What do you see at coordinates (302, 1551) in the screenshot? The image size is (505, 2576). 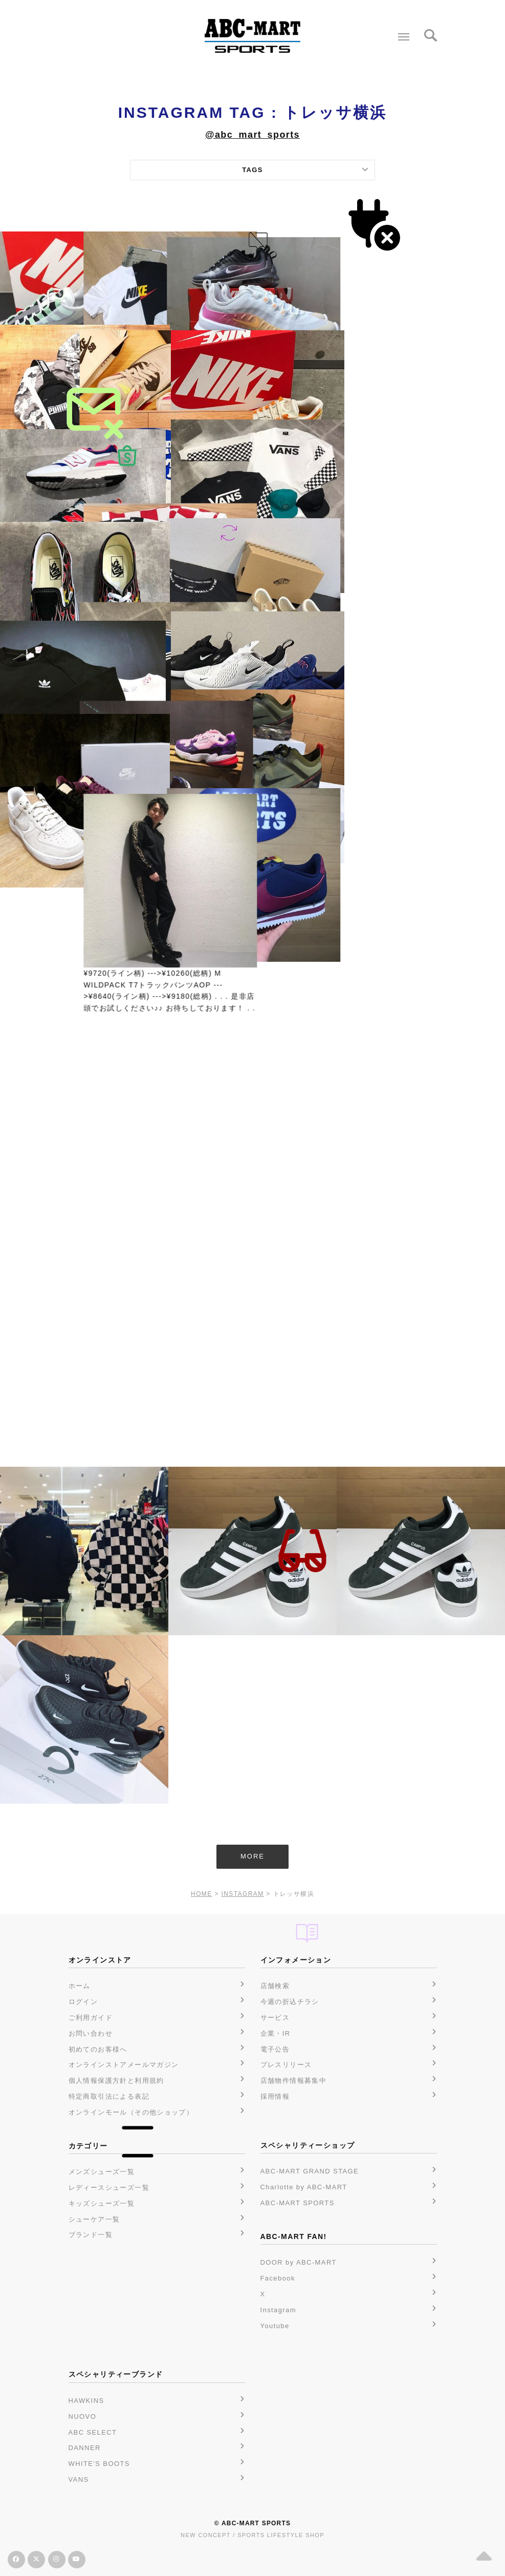 I see `toggle summer or beach mode` at bounding box center [302, 1551].